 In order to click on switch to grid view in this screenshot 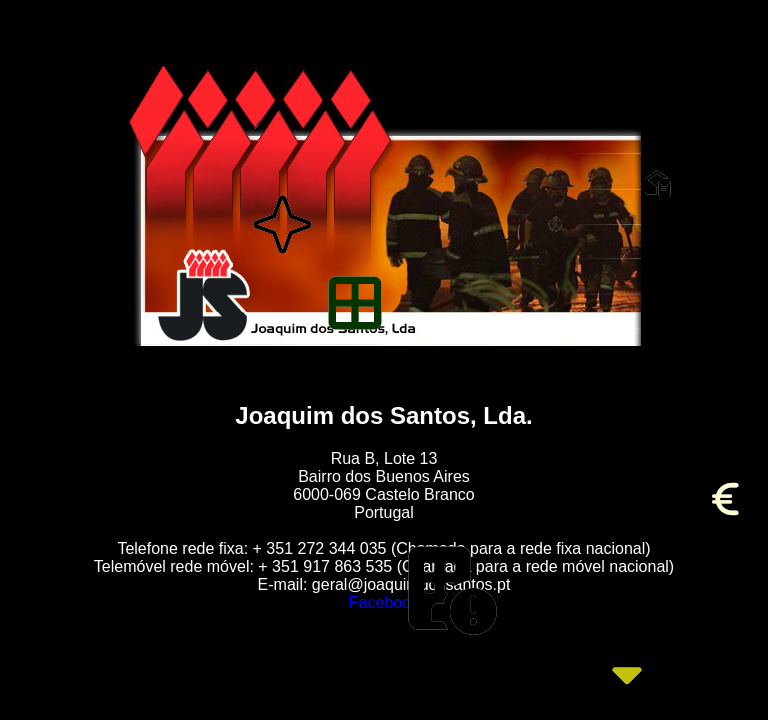, I will do `click(355, 303)`.